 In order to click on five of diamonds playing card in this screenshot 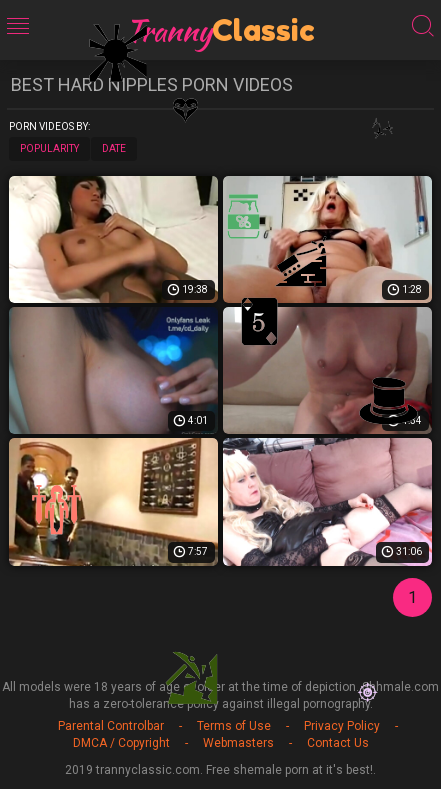, I will do `click(259, 321)`.